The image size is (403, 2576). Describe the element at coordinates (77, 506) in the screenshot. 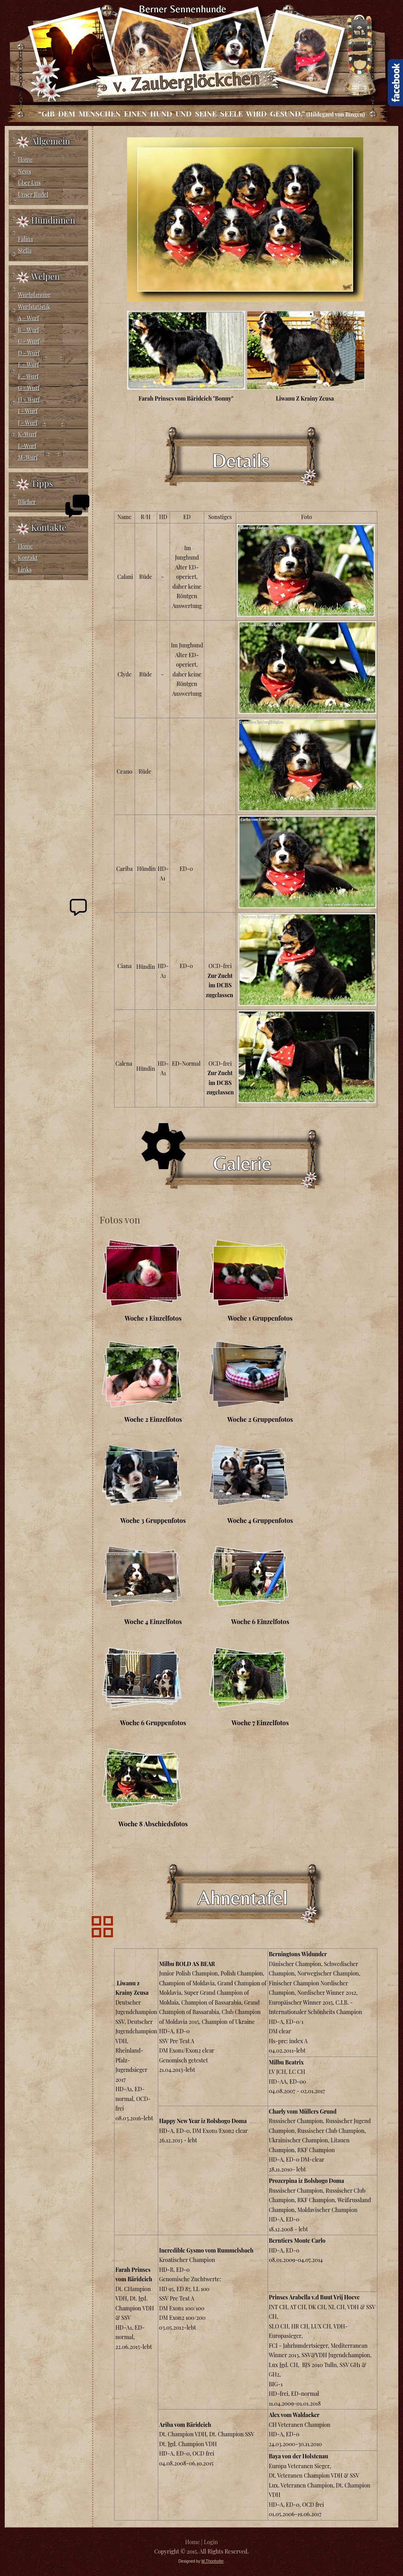

I see `open conversations or messages` at that location.